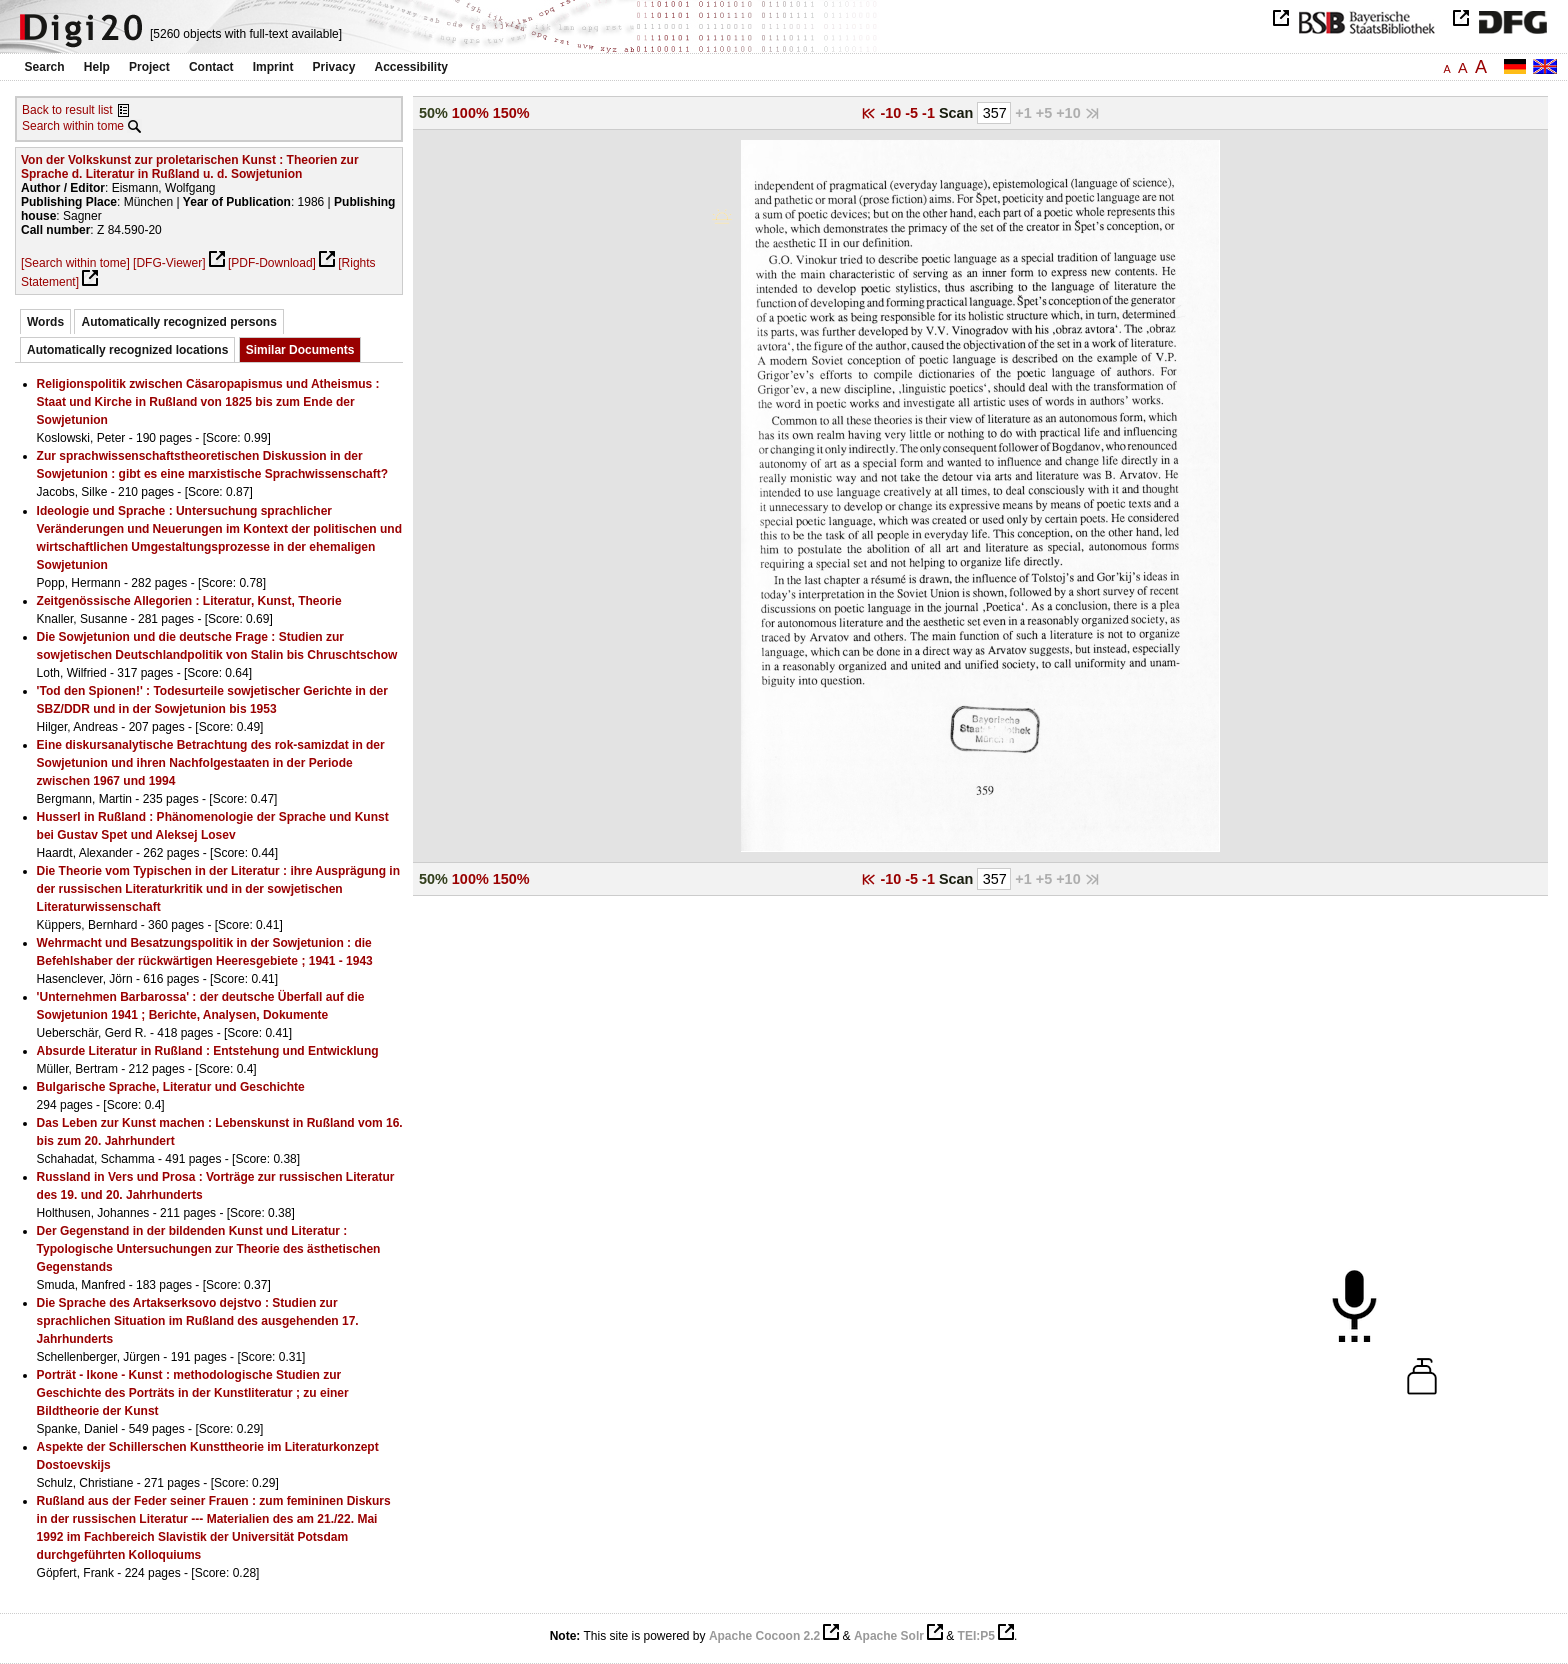  I want to click on toggle sunrise or sunset display mode, so click(722, 217).